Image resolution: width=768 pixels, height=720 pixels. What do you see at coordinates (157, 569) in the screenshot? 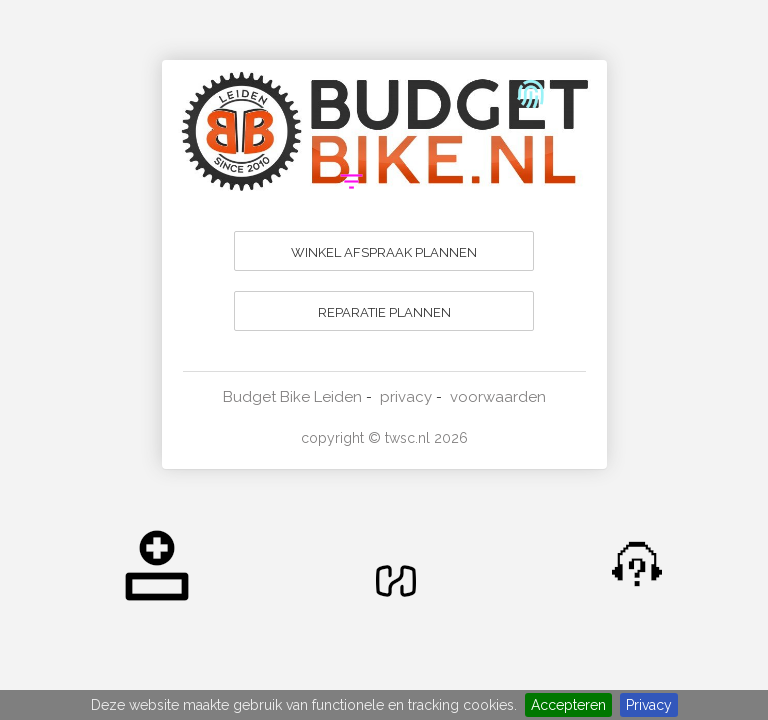
I see `insert a new row above the current selection` at bounding box center [157, 569].